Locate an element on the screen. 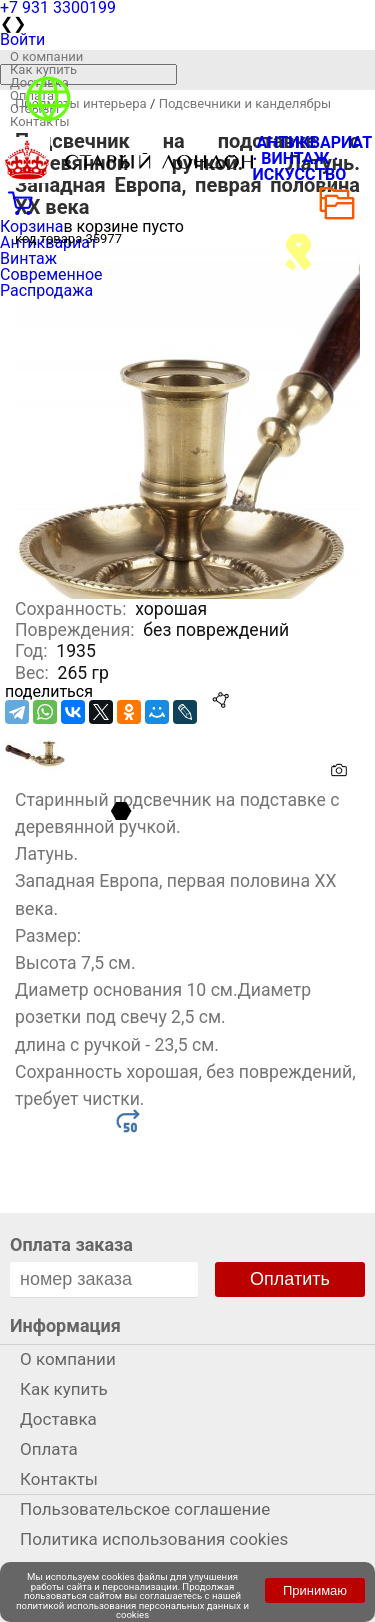 The width and height of the screenshot is (375, 1622). access project submodules is located at coordinates (337, 202).